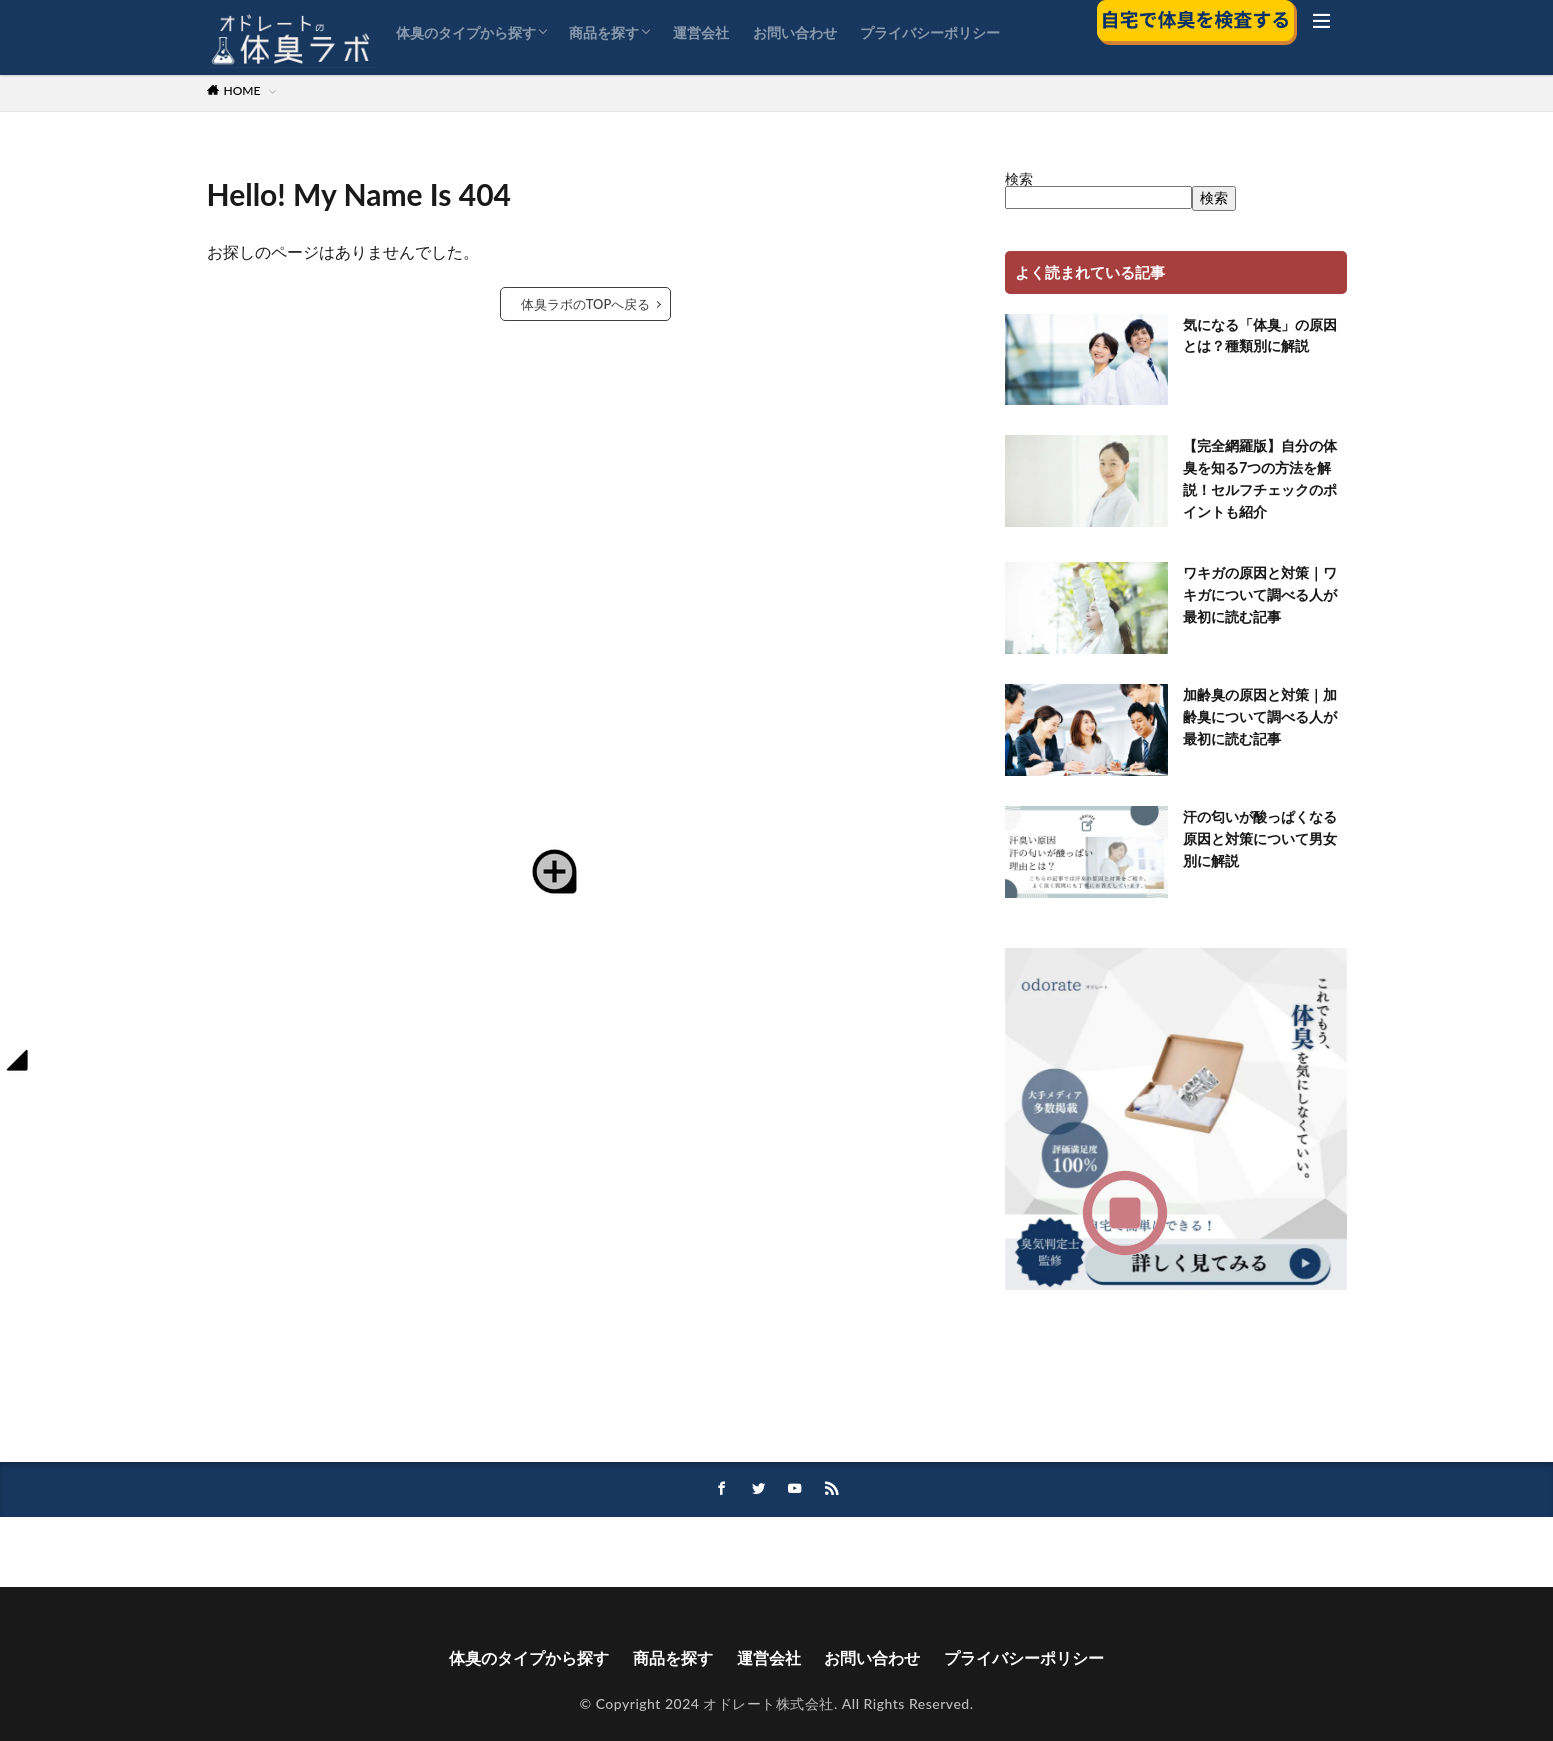 The image size is (1553, 1741). Describe the element at coordinates (554, 871) in the screenshot. I see `add a new image or photo` at that location.